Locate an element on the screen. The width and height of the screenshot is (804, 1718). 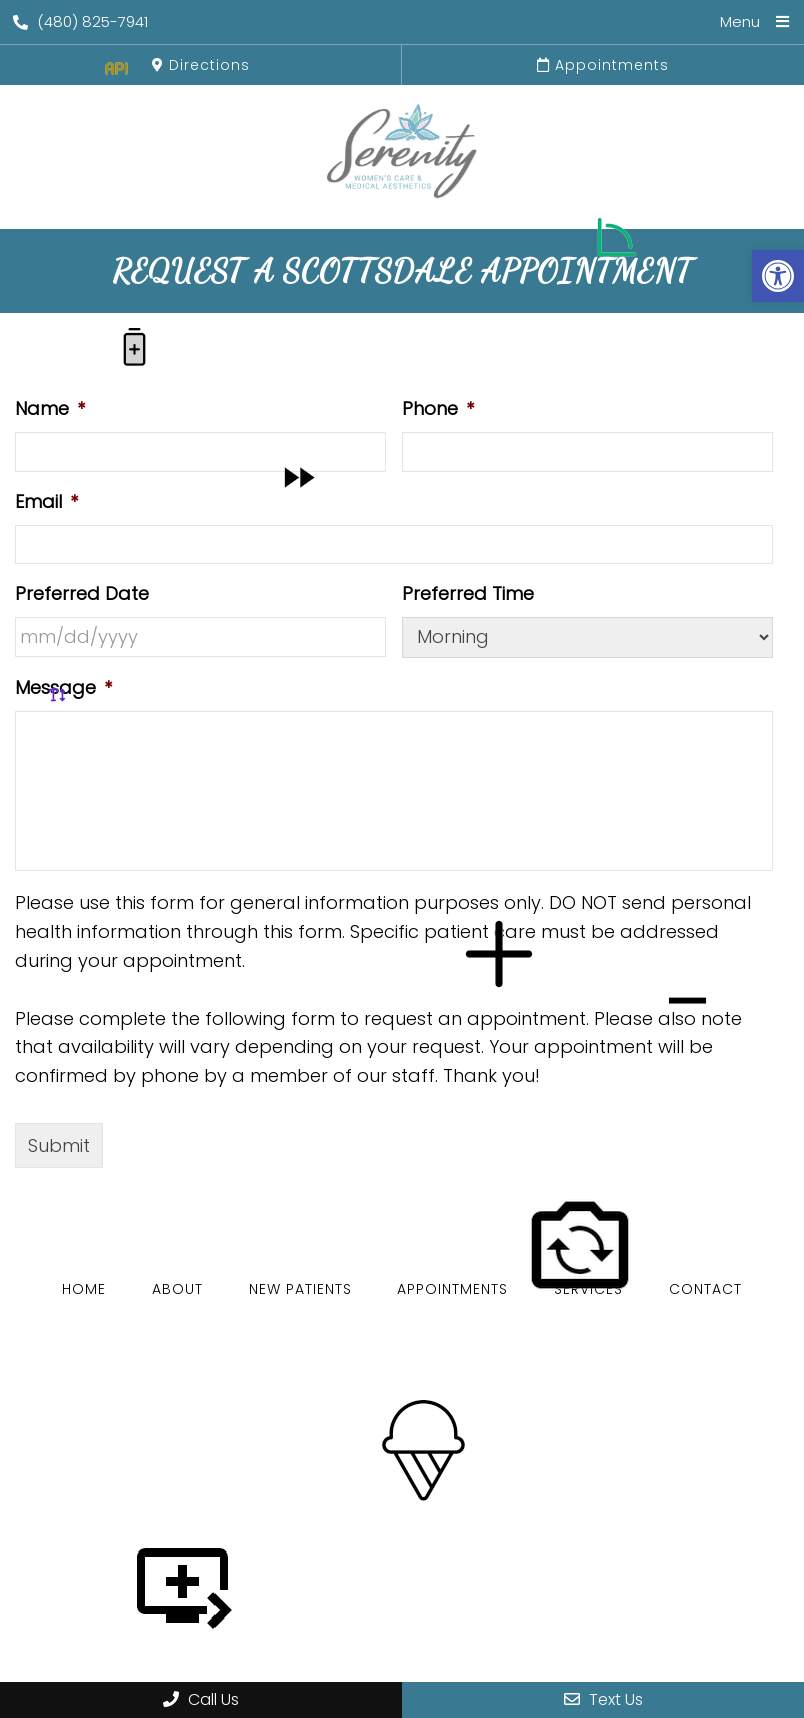
skip forward in media playback is located at coordinates (298, 477).